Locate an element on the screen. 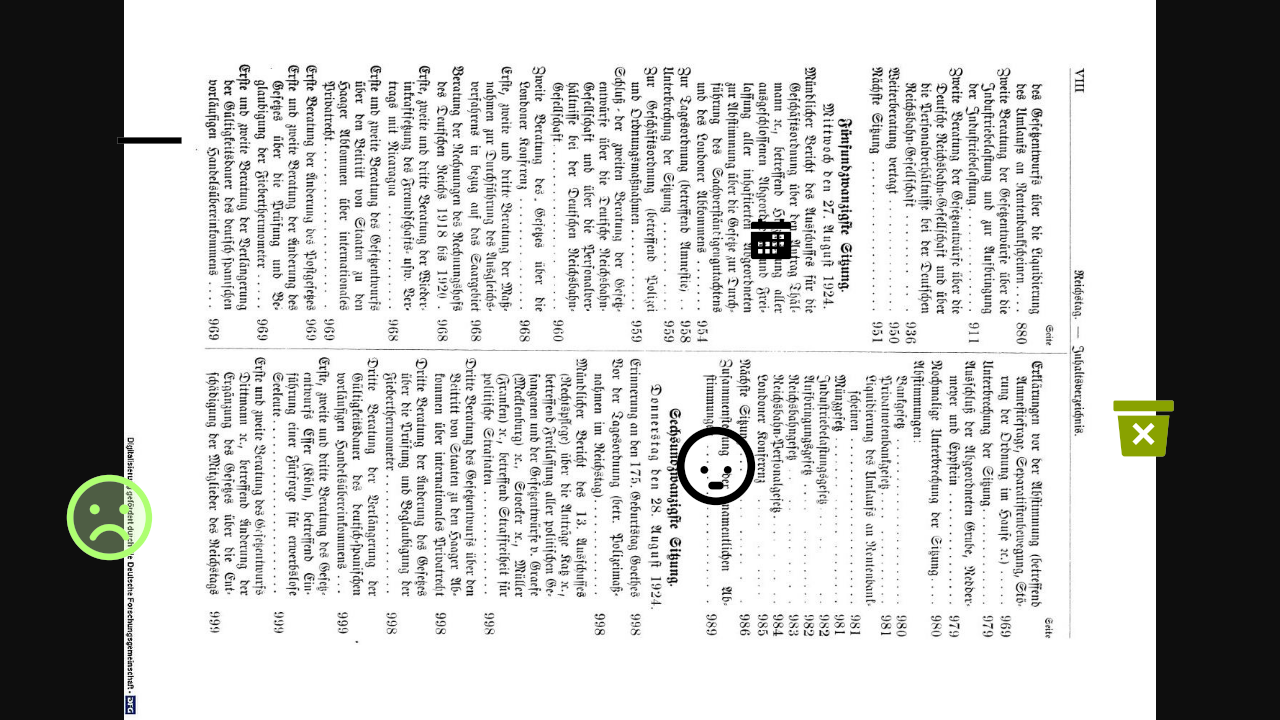 This screenshot has height=720, width=1280. remove an item from a list is located at coordinates (149, 140).